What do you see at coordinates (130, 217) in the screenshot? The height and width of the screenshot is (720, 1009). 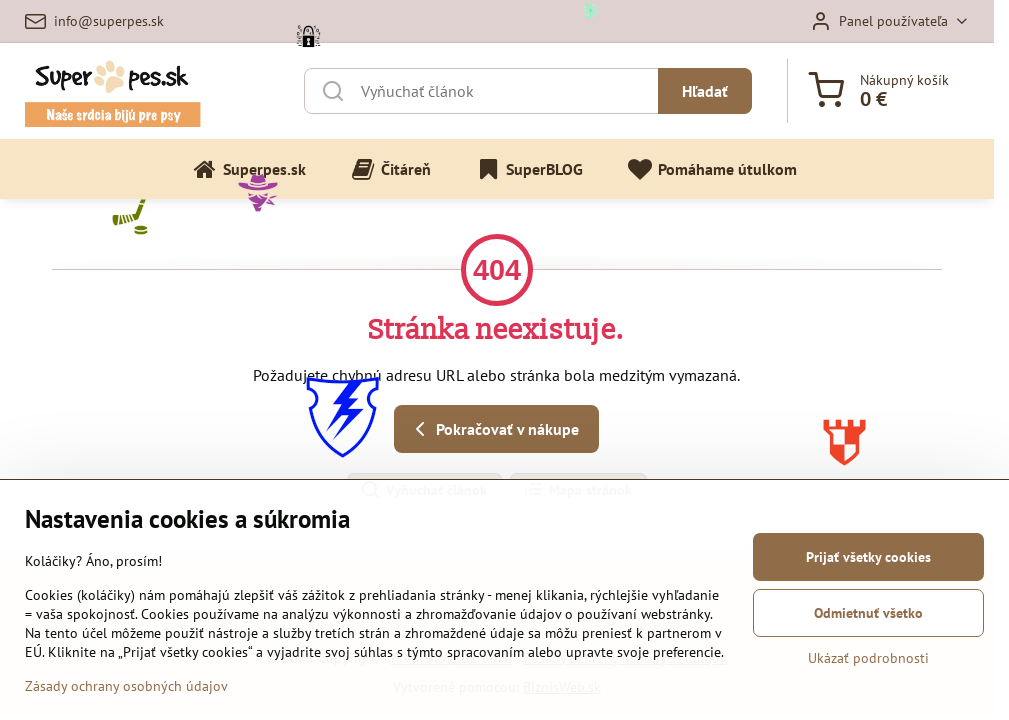 I see `access hockey game or sports content` at bounding box center [130, 217].